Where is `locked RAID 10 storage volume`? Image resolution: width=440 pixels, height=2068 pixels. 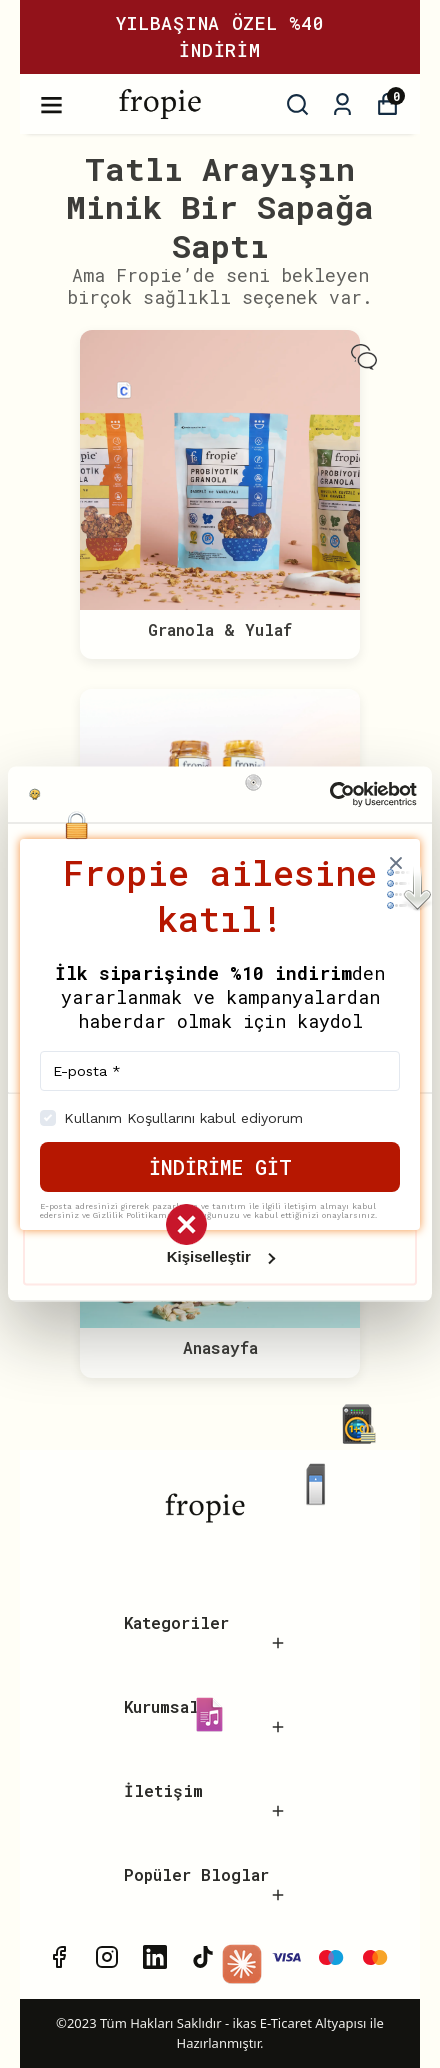
locked RAID 10 storage volume is located at coordinates (357, 1424).